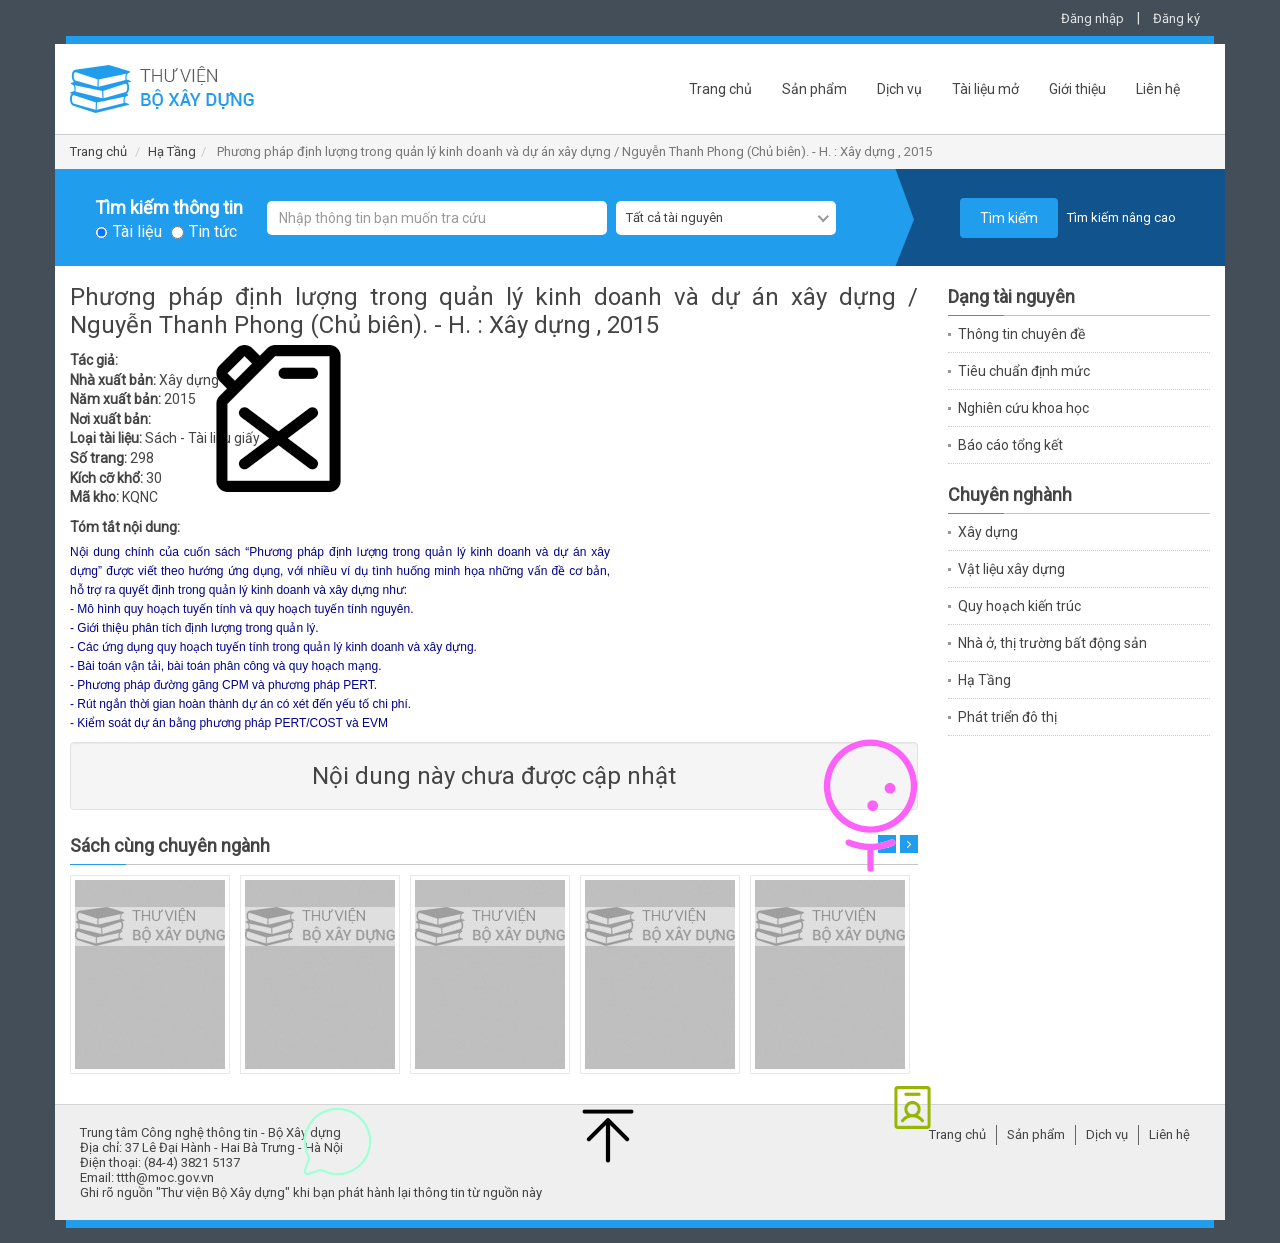 This screenshot has width=1280, height=1243. I want to click on open chat or messaging, so click(337, 1141).